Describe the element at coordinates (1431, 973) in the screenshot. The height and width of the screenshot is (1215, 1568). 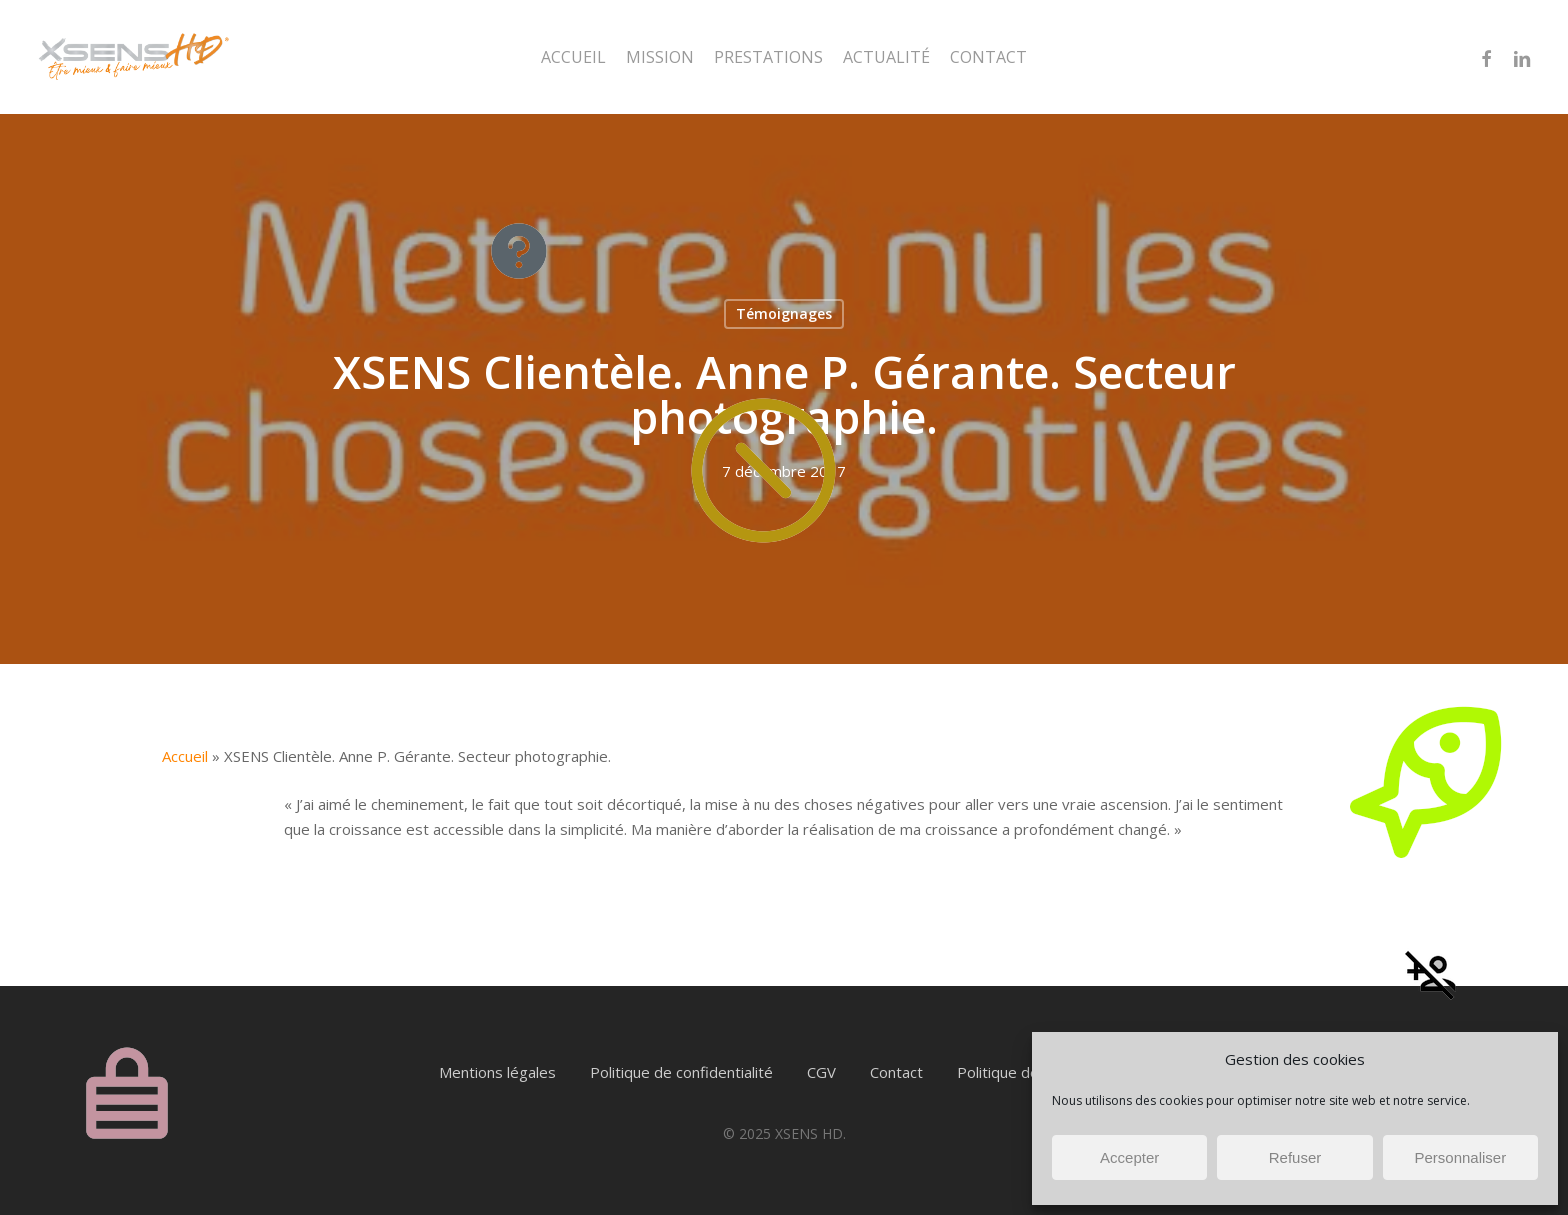
I see `indicates adding contacts is disabled` at that location.